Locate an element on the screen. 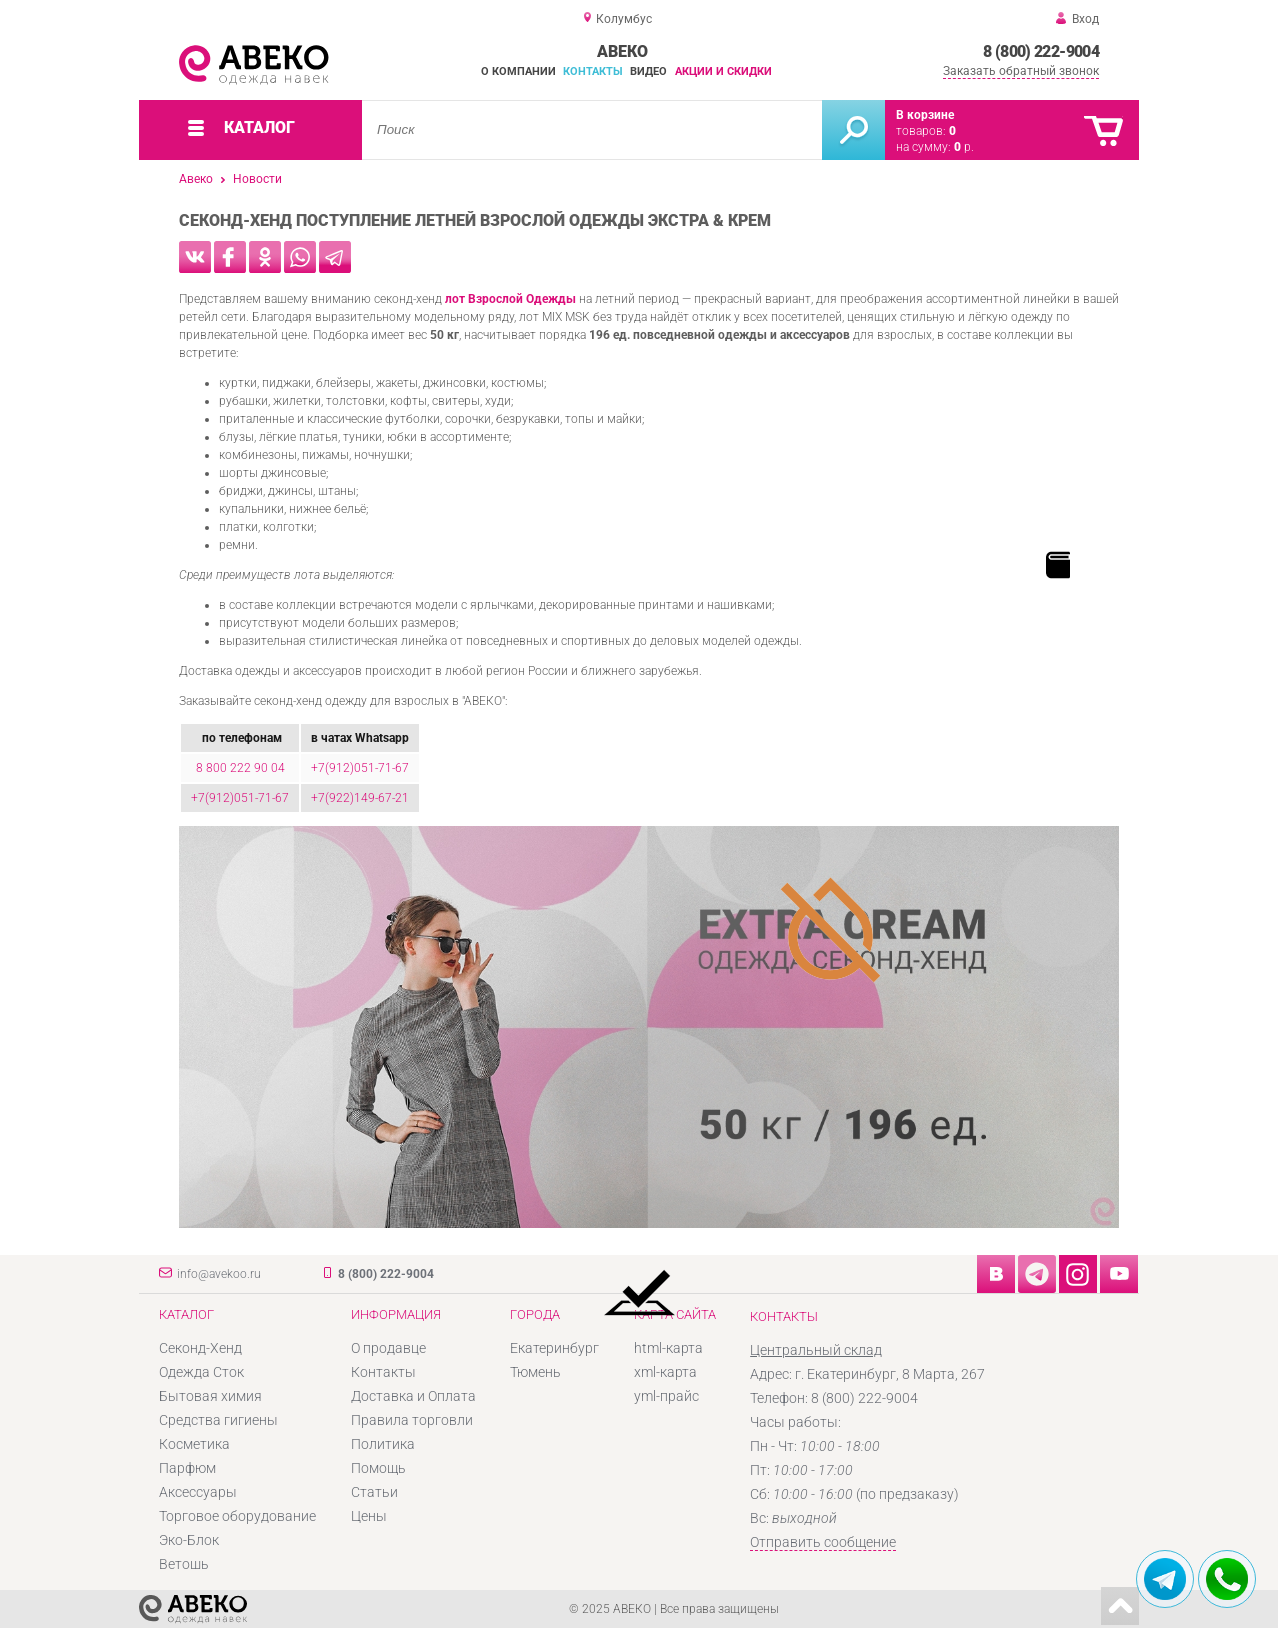 The height and width of the screenshot is (1628, 1278). testcafe automated testing framework logo is located at coordinates (639, 1292).